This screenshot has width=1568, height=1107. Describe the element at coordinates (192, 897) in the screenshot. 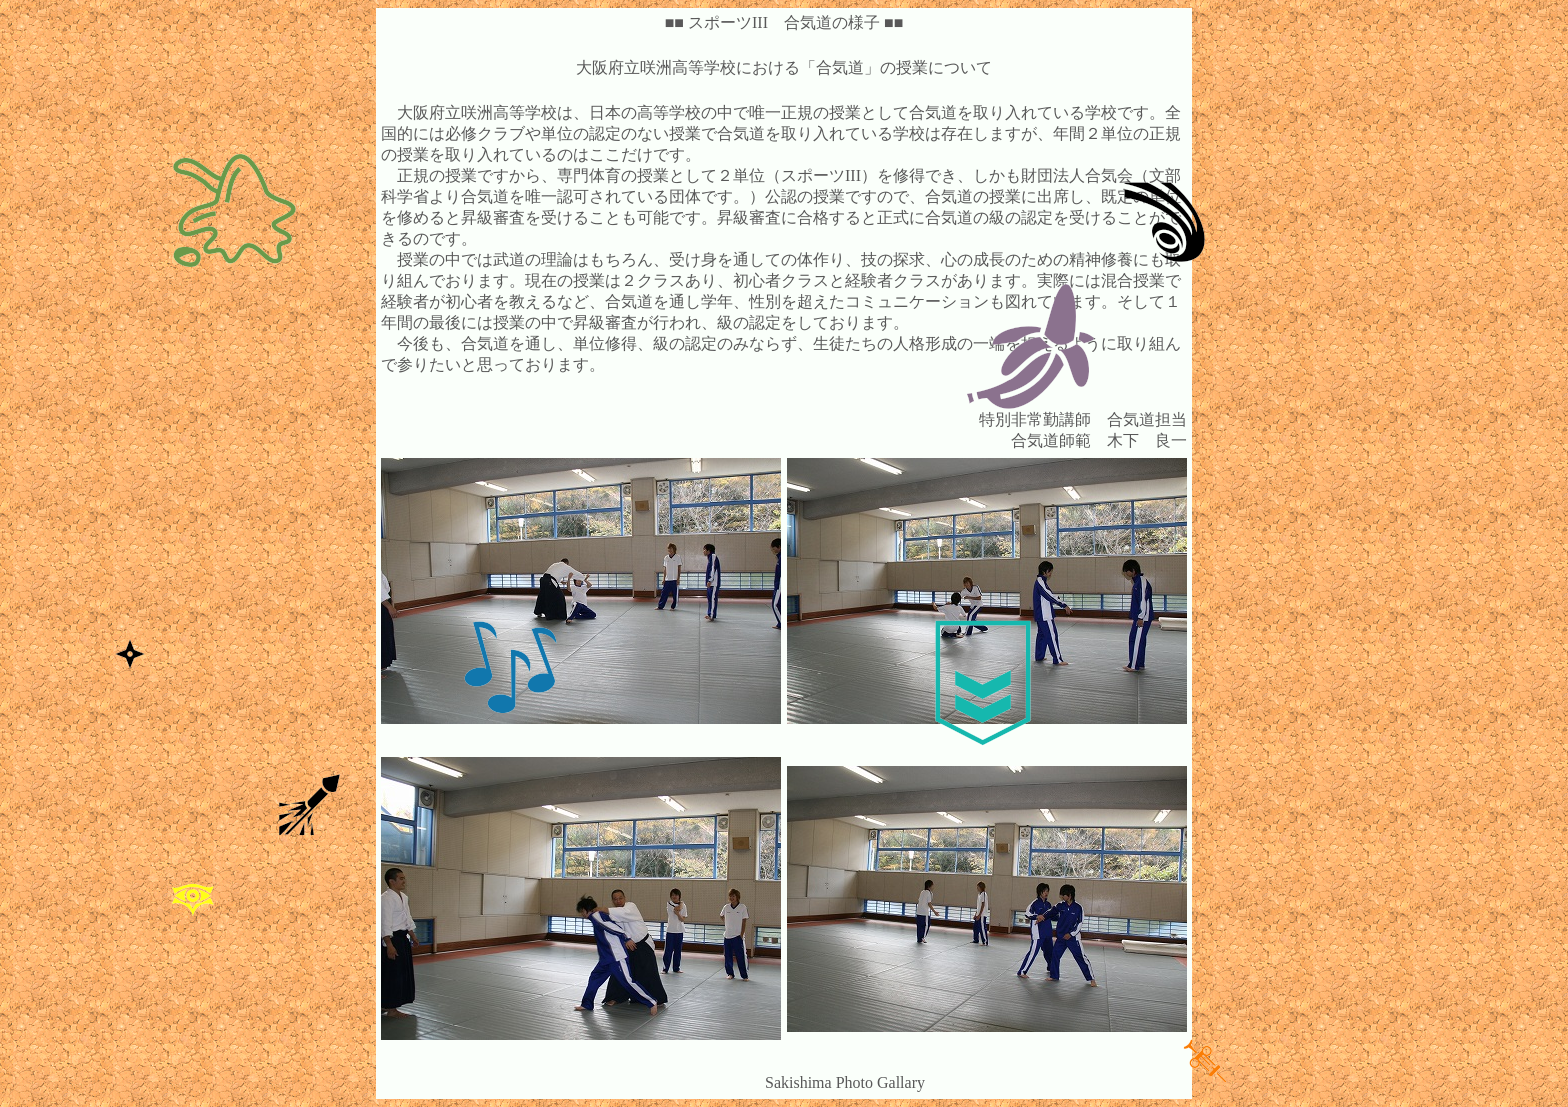

I see `sheikah tribe symbol from the legend of zelda series` at that location.